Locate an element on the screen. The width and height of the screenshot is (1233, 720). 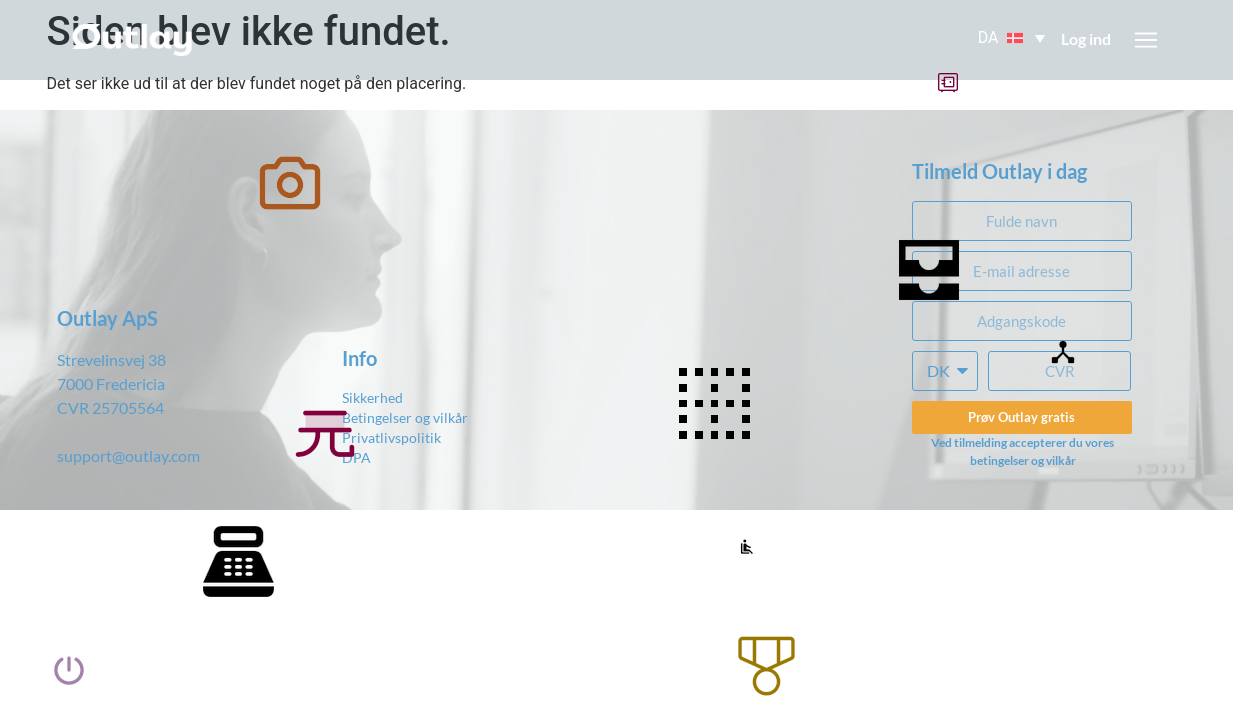
access fiscal host settings is located at coordinates (948, 83).